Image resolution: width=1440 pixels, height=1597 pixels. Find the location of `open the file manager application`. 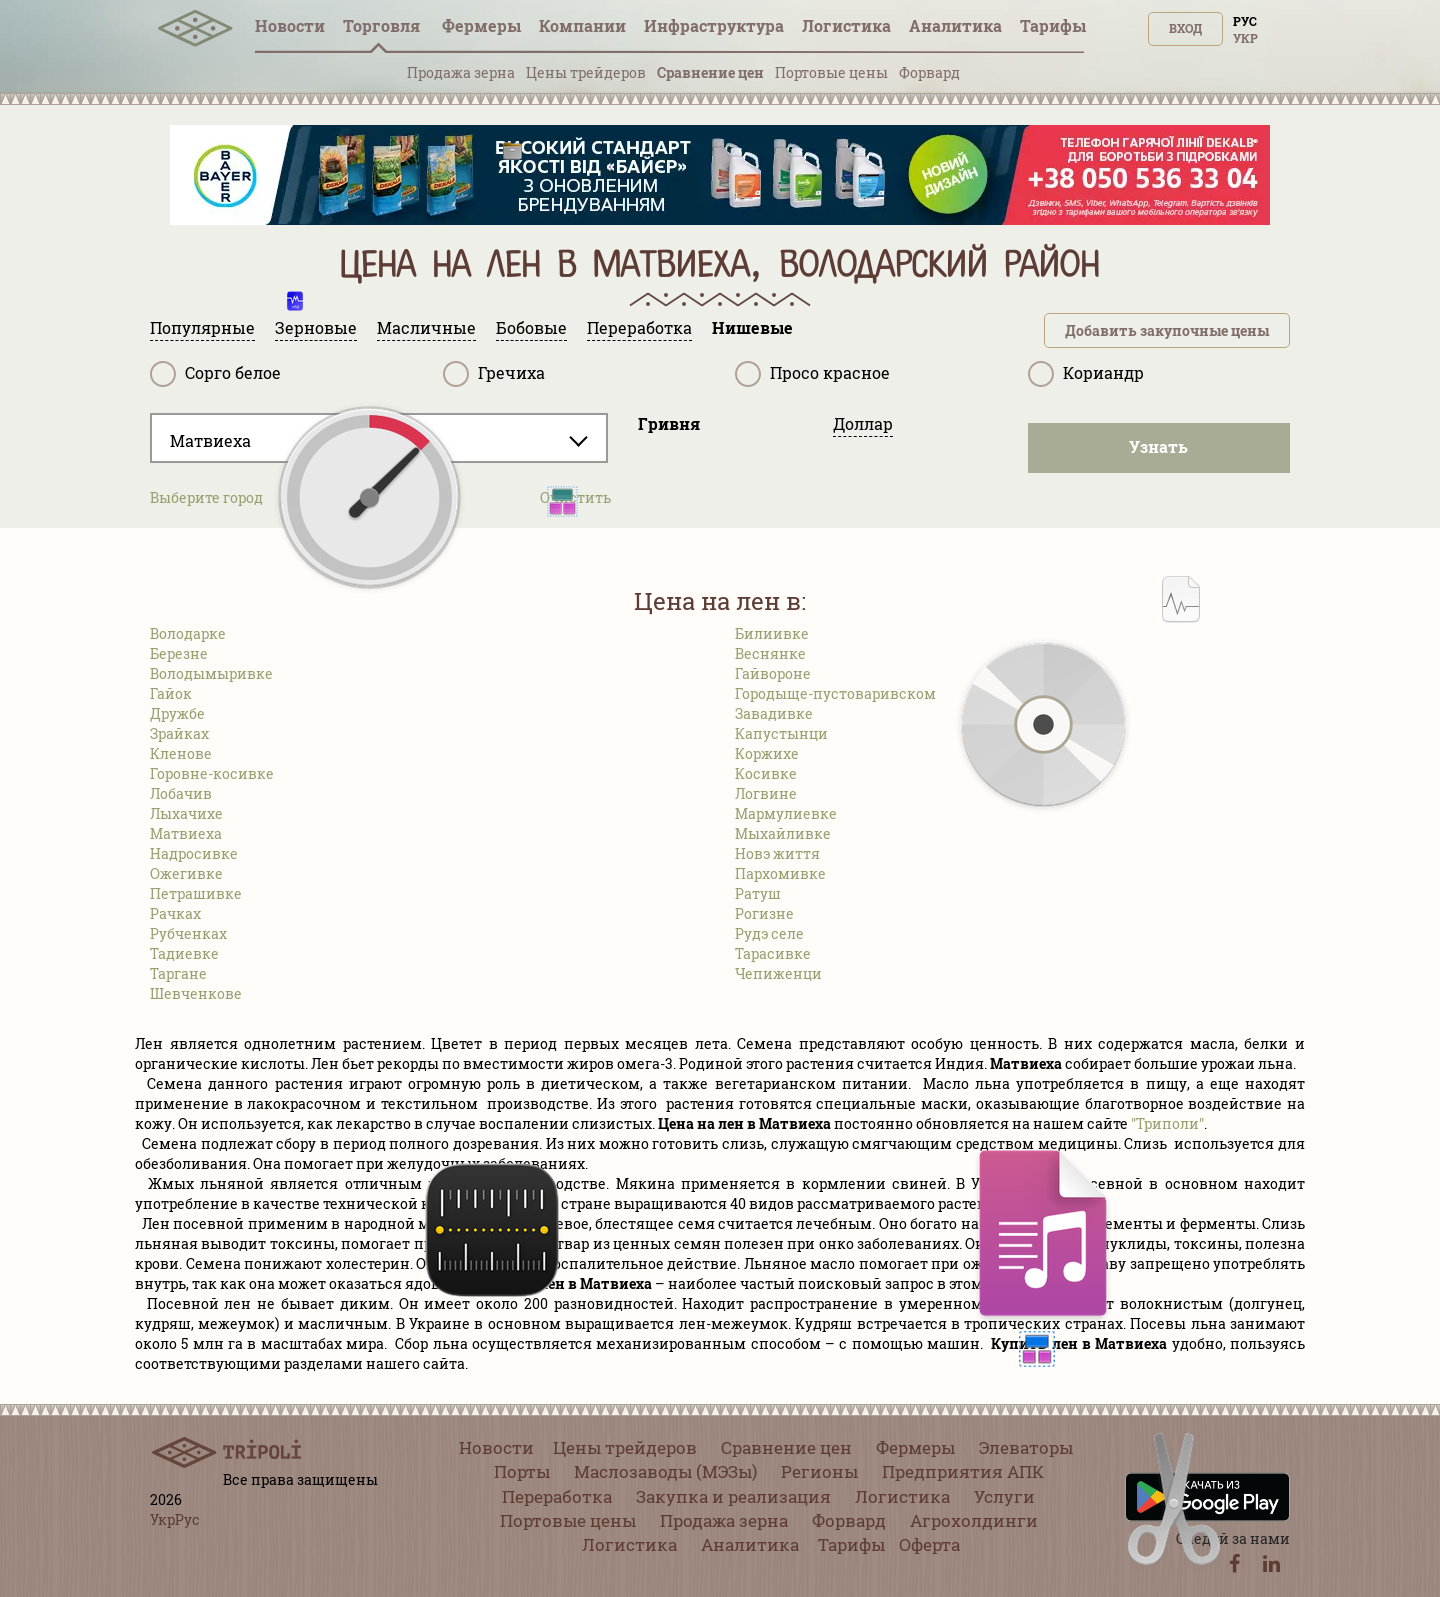

open the file manager application is located at coordinates (512, 150).